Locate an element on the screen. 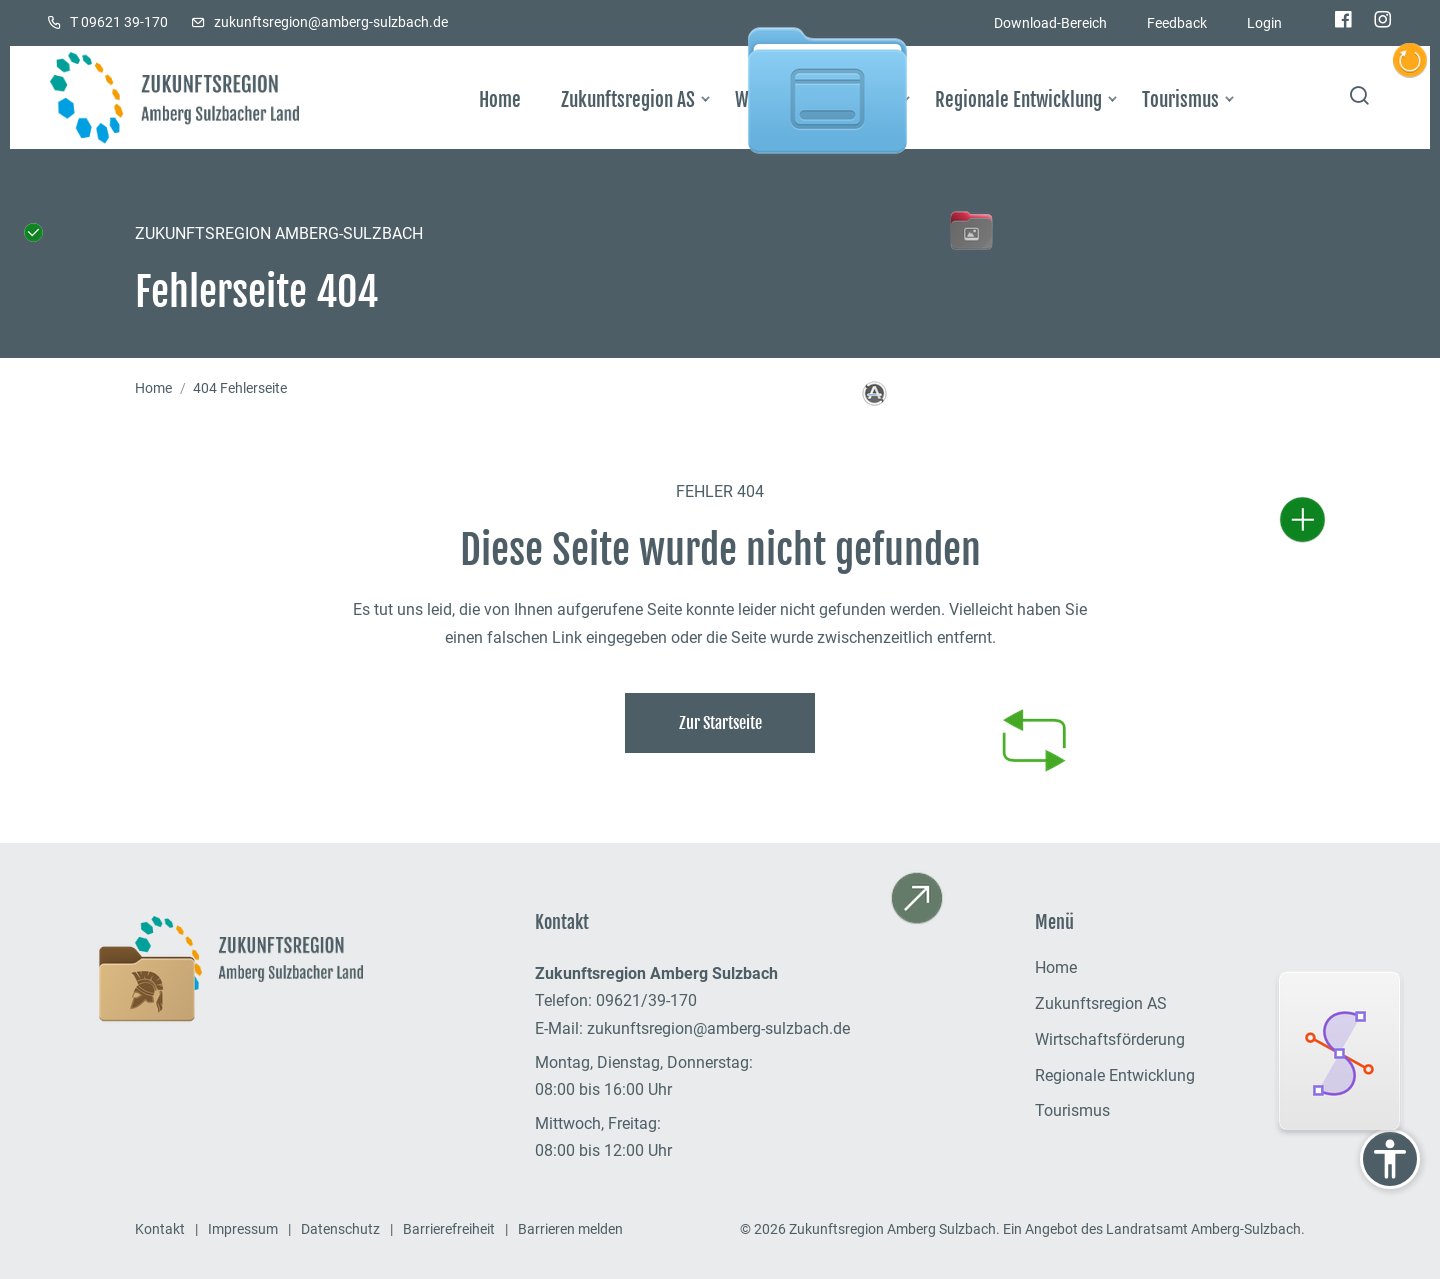  indicates a symbolic link or shortcut to another file is located at coordinates (917, 898).